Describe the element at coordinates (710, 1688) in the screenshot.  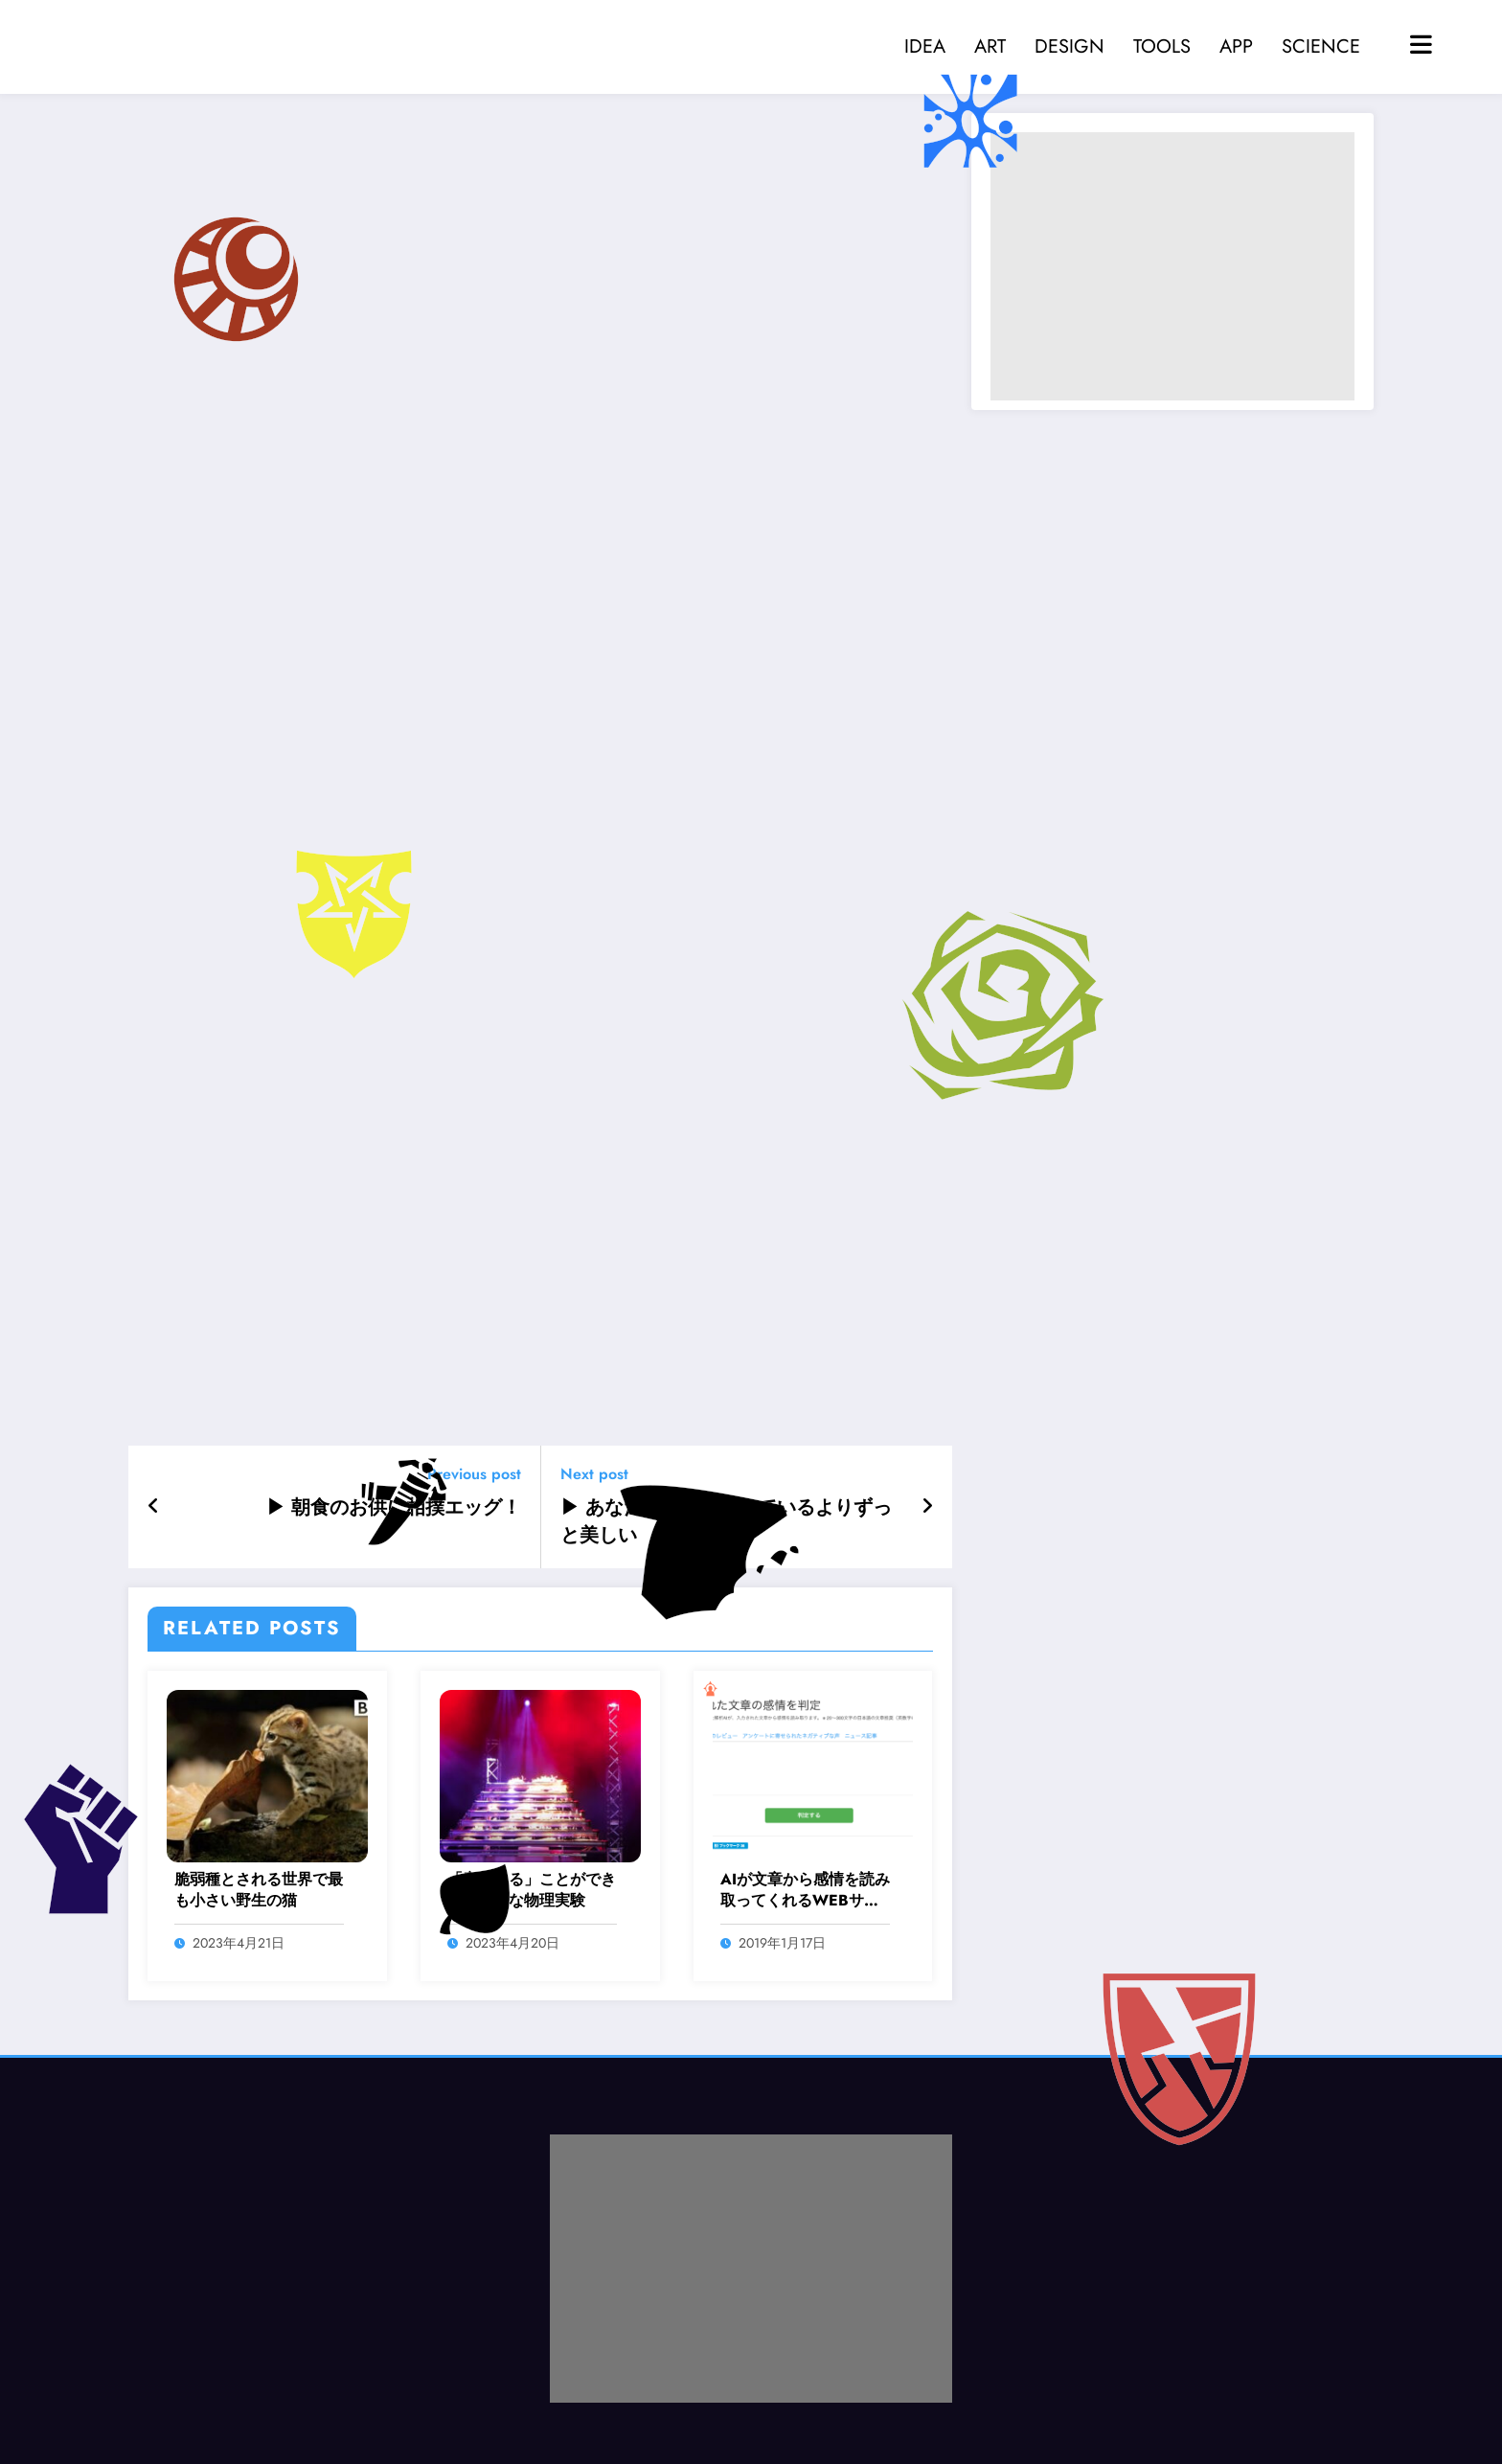
I see `indicates a holy or divine character class` at that location.